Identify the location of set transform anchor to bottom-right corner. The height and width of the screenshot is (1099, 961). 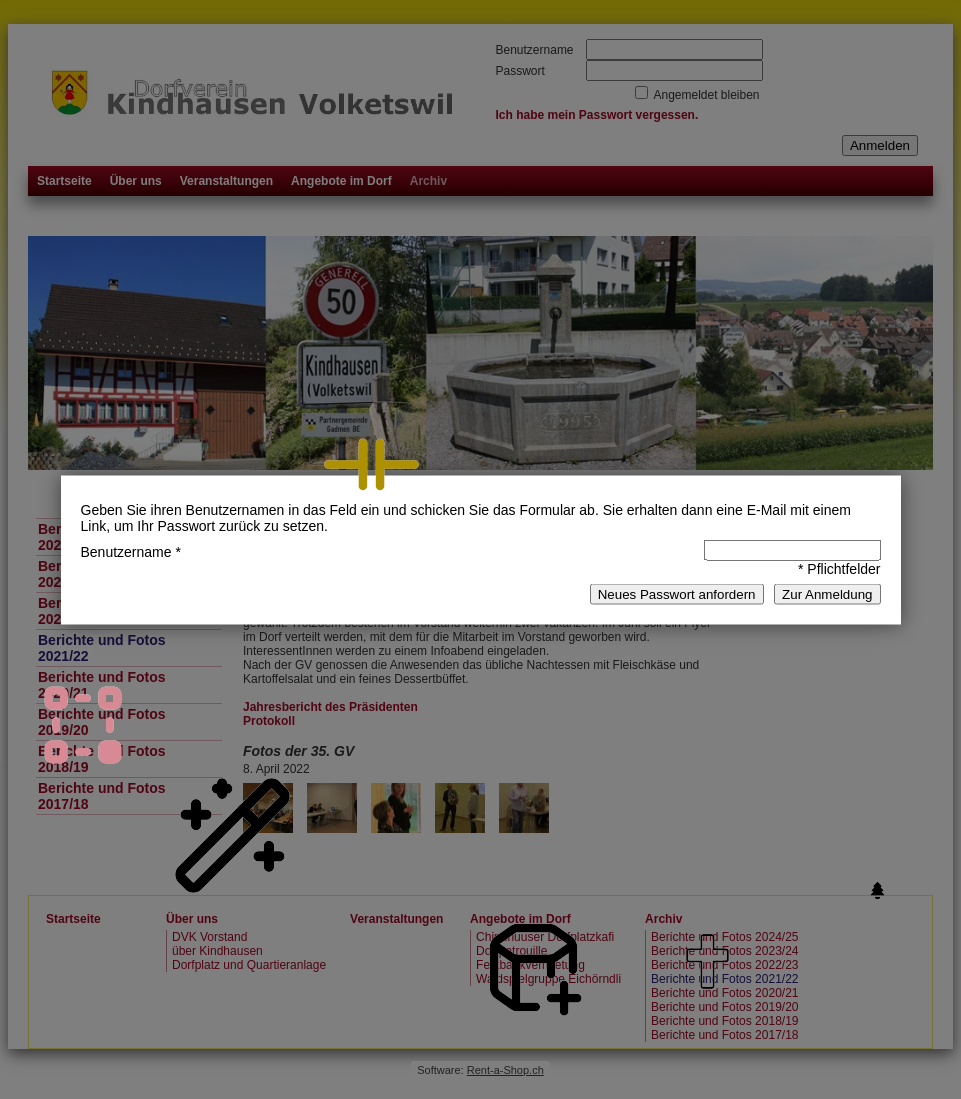
(83, 725).